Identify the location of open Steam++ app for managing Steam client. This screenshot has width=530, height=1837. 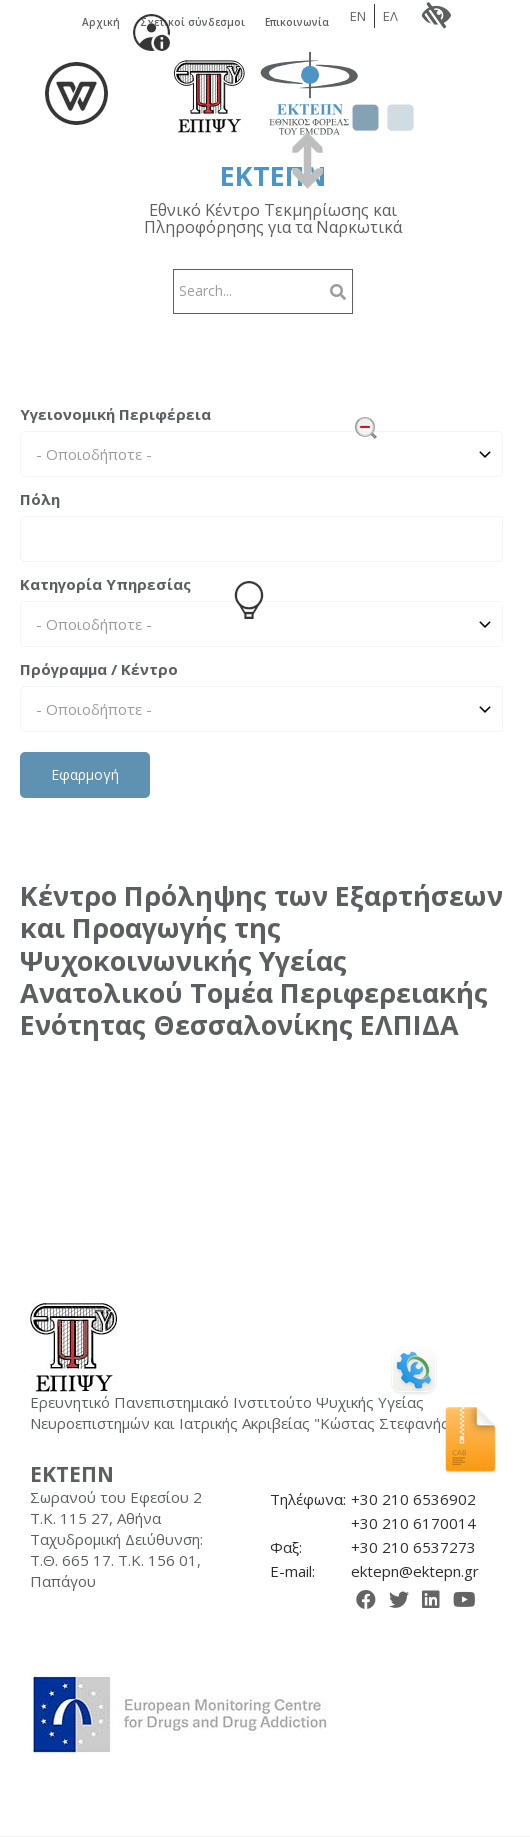
(414, 1370).